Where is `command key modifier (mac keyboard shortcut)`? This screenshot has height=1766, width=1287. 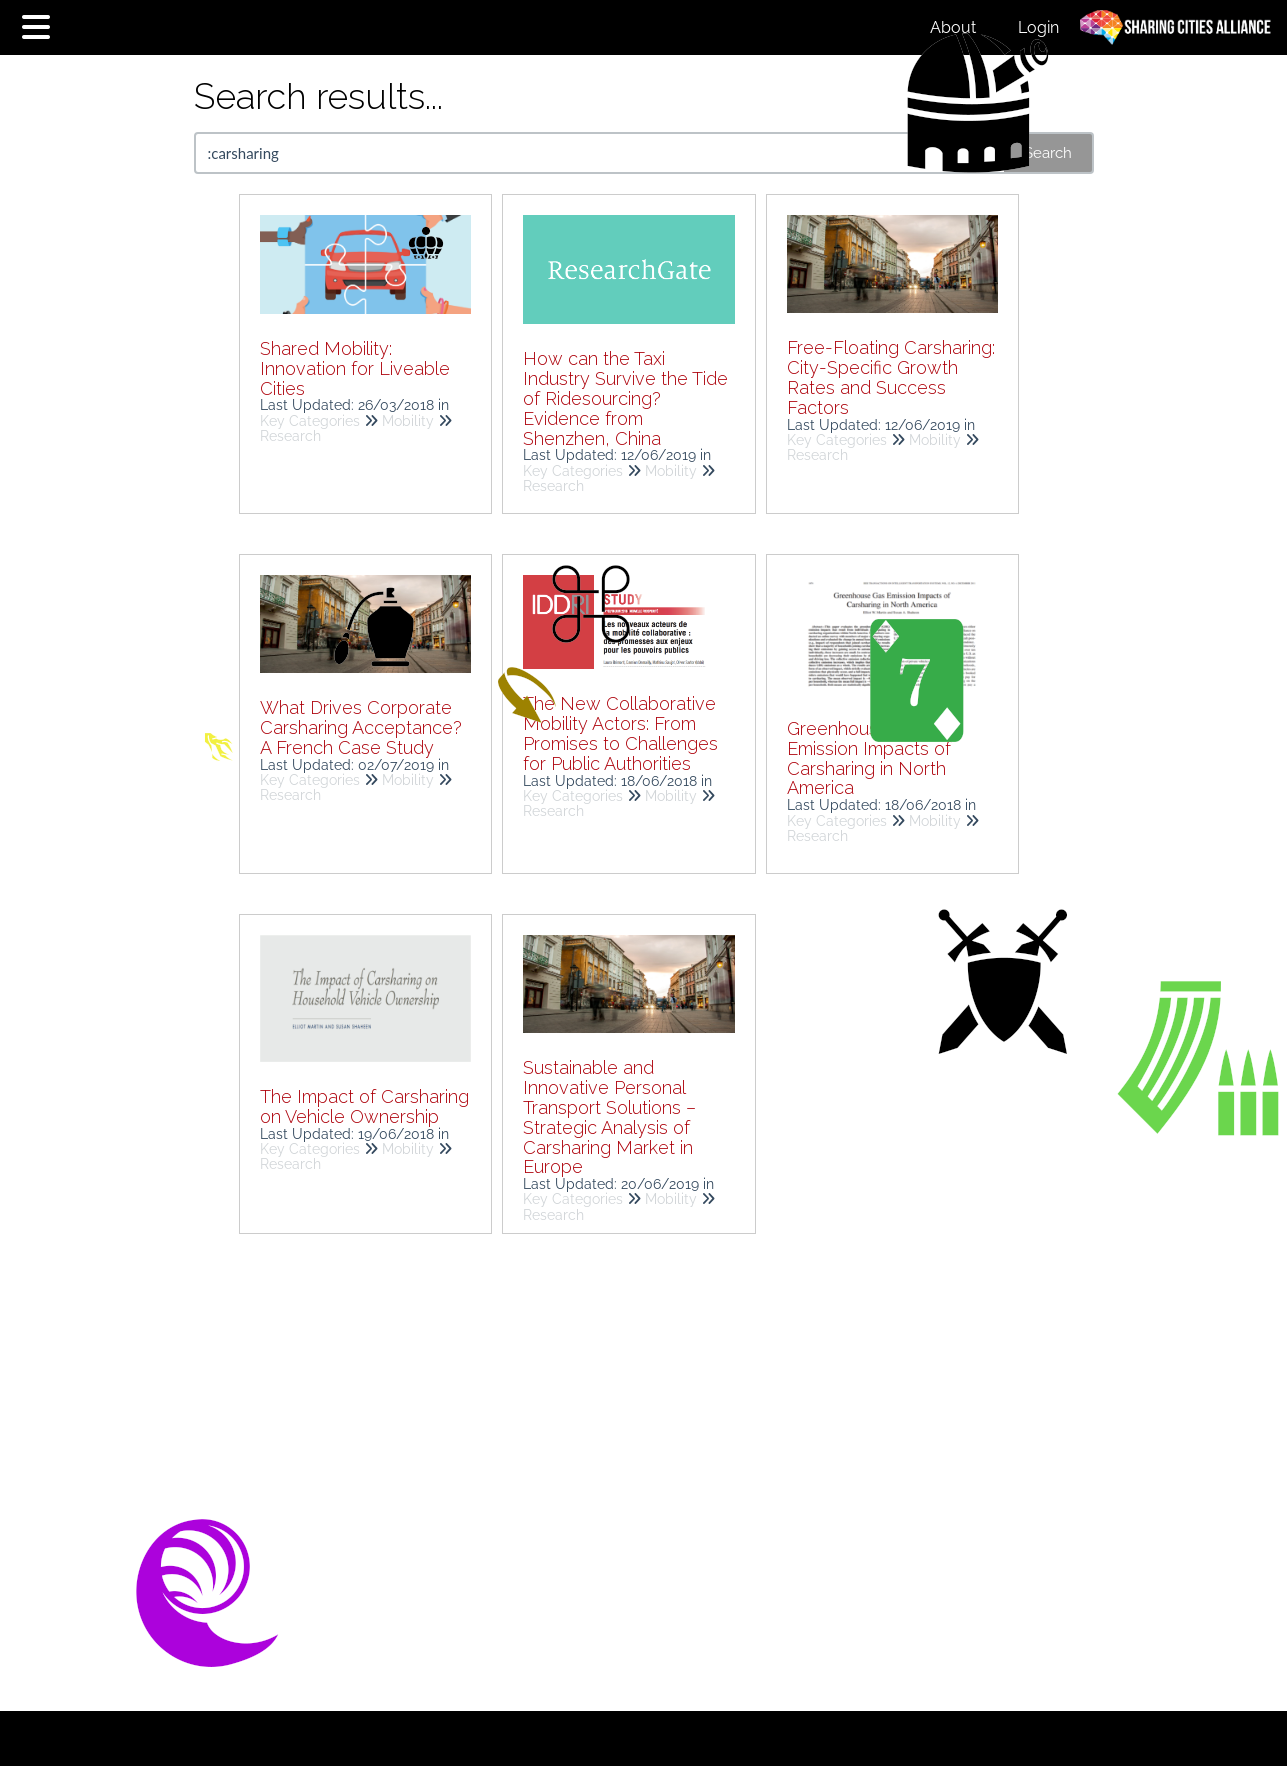 command key modifier (mac keyboard shortcut) is located at coordinates (591, 604).